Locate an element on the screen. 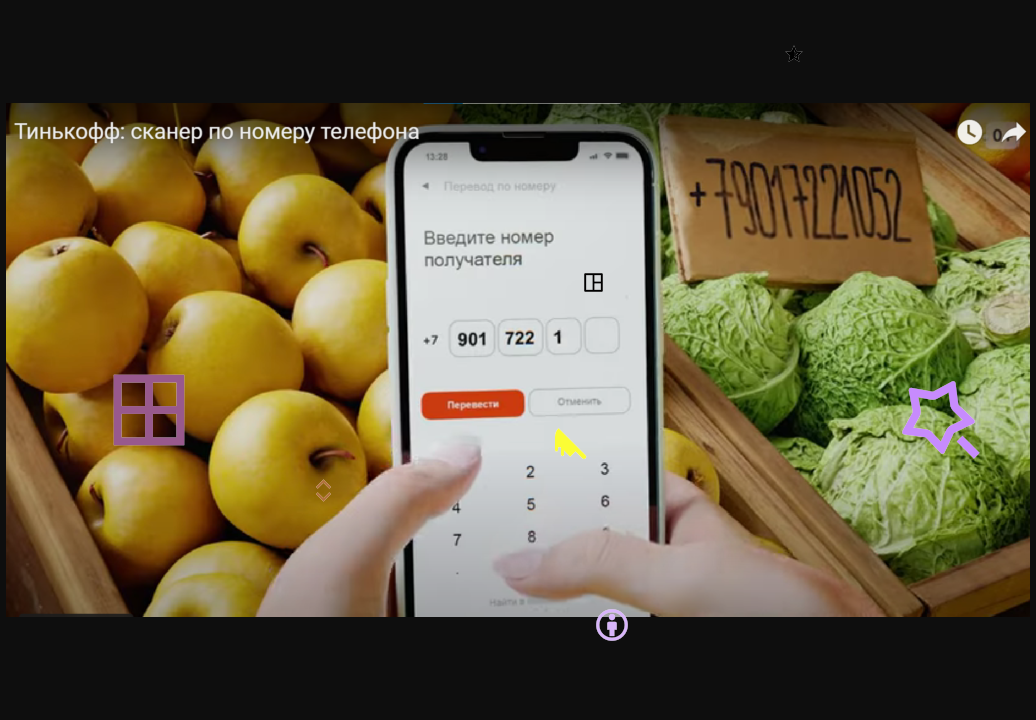  indicates mature or violent content warning is located at coordinates (570, 444).